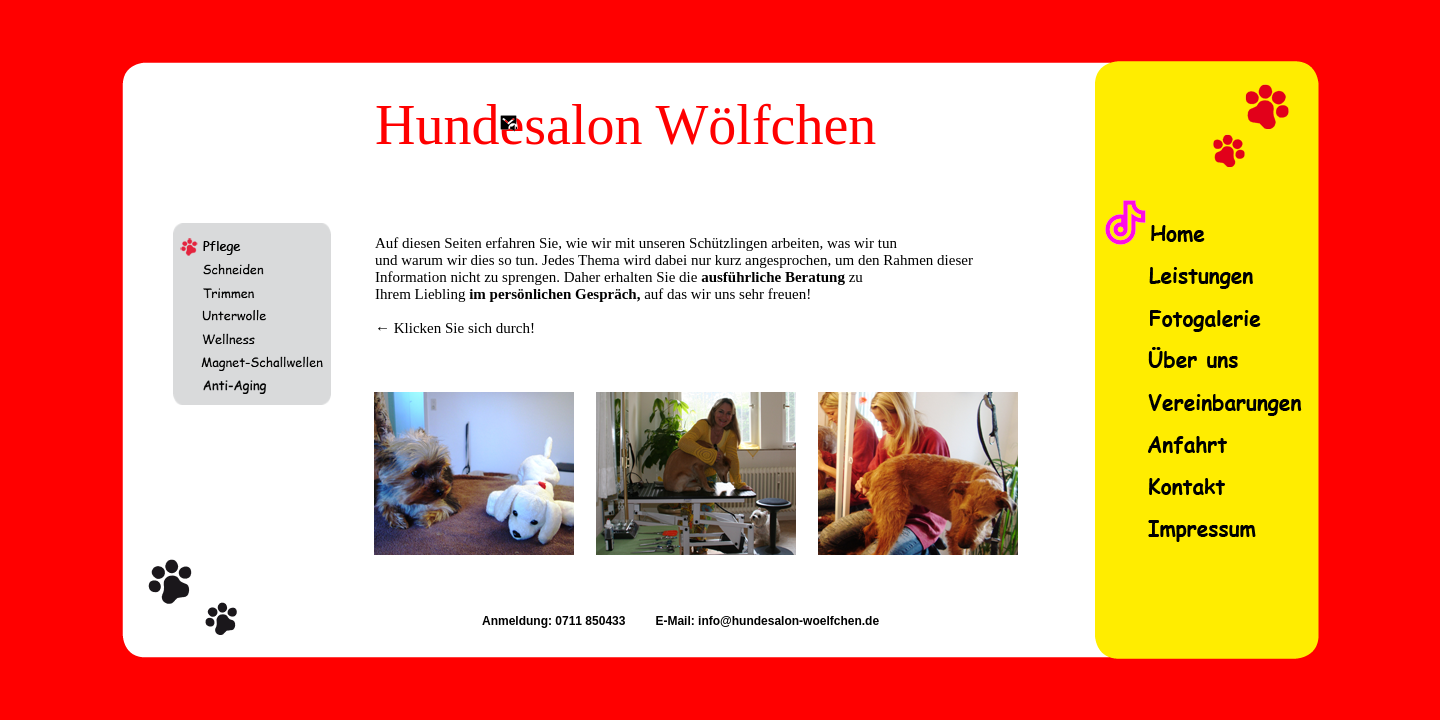  What do you see at coordinates (1125, 222) in the screenshot?
I see `open the tiktok app` at bounding box center [1125, 222].